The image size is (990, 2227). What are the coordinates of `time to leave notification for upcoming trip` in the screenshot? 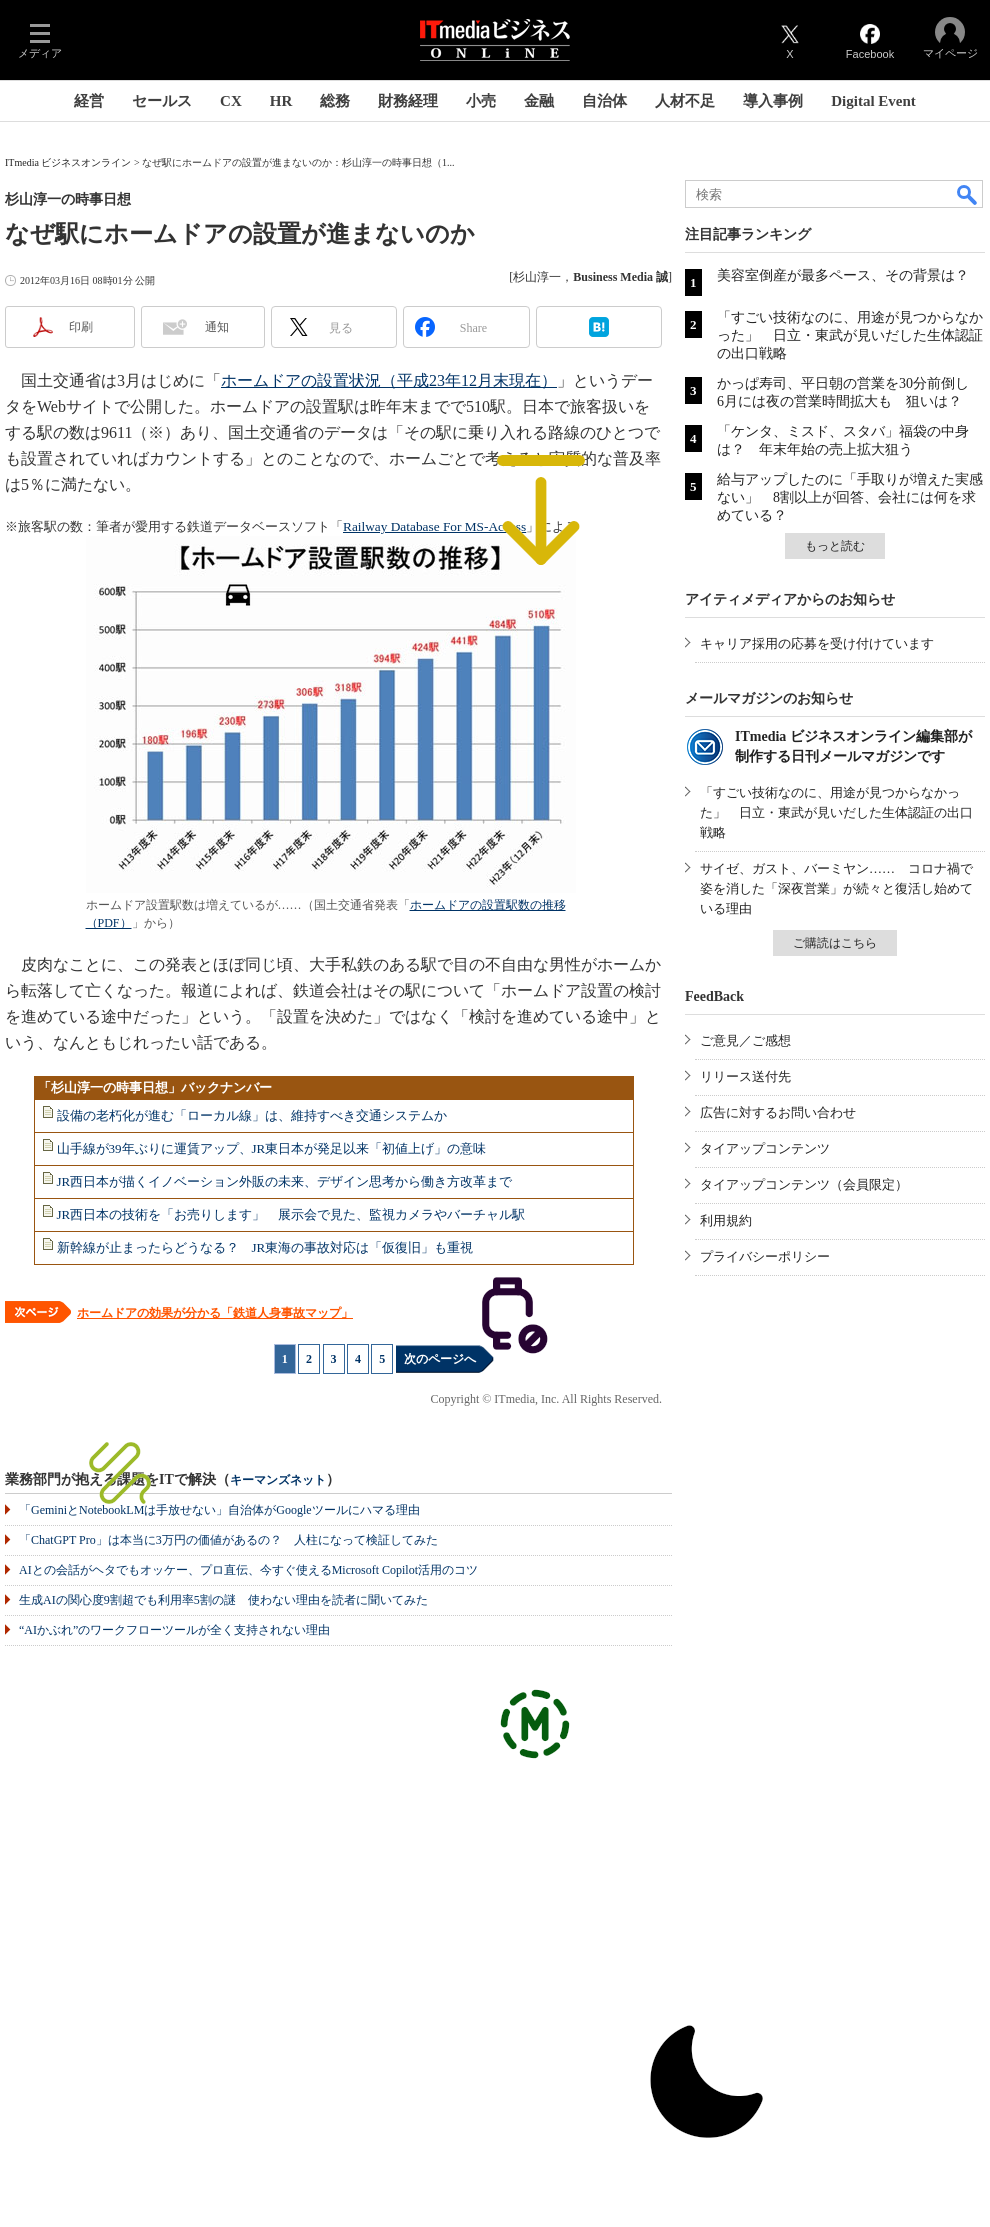 It's located at (238, 595).